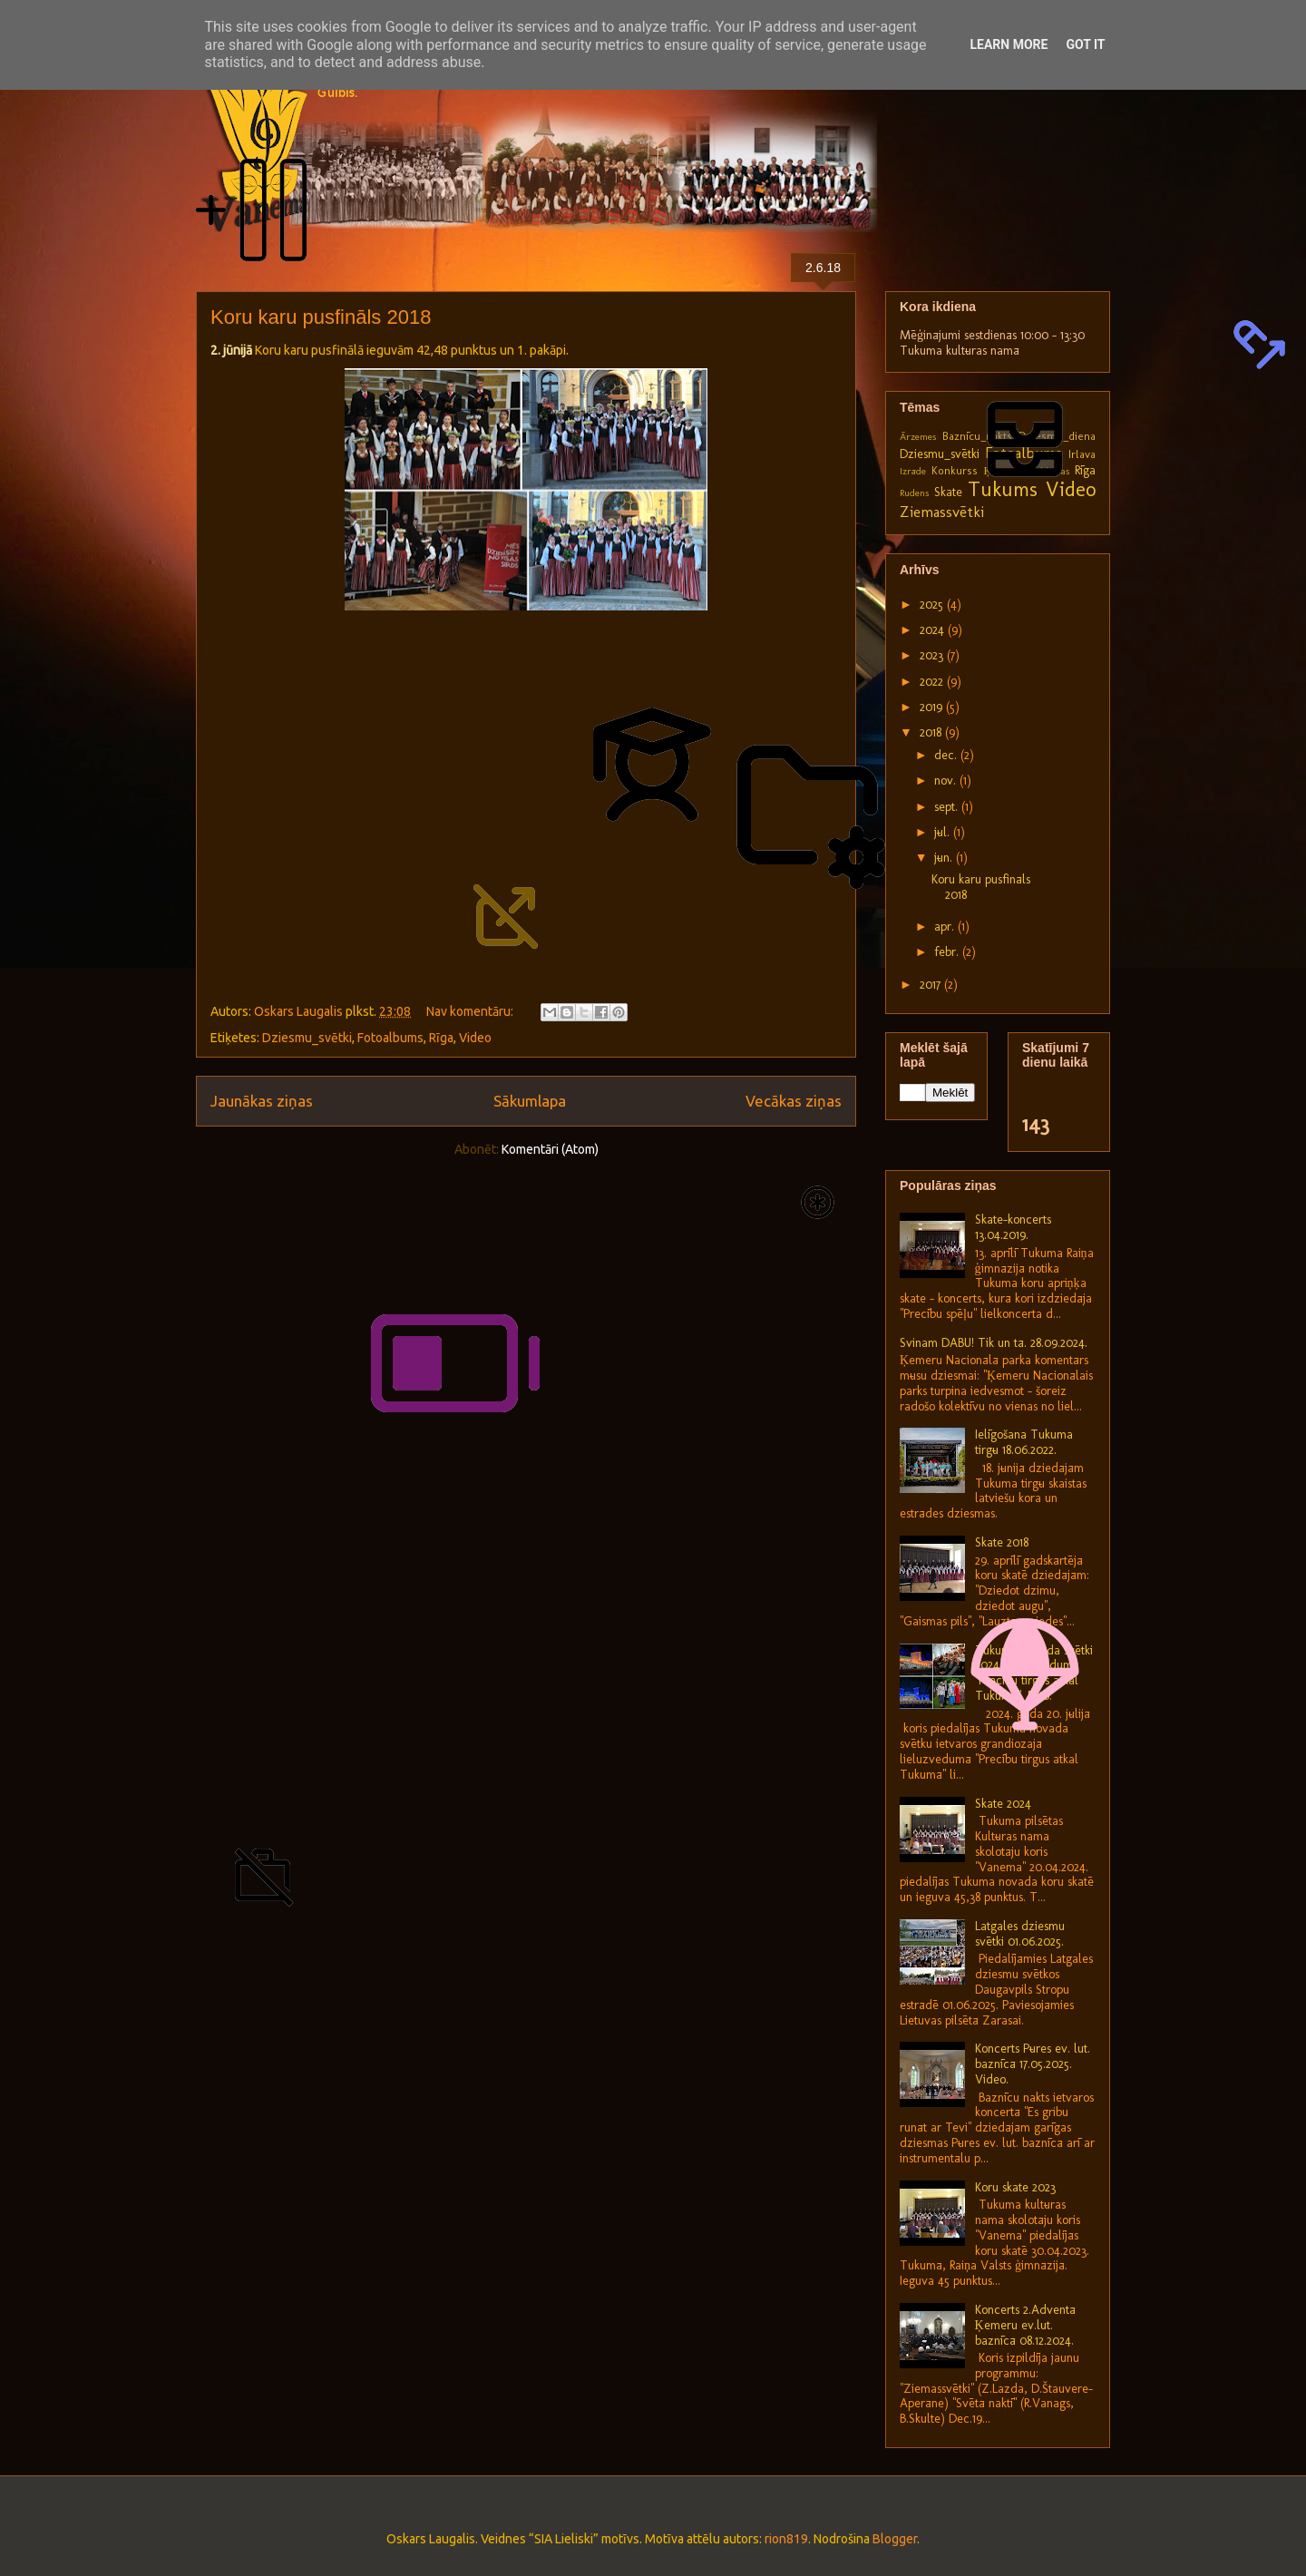 Image resolution: width=1306 pixels, height=2576 pixels. What do you see at coordinates (1025, 439) in the screenshot?
I see `view all inboxes` at bounding box center [1025, 439].